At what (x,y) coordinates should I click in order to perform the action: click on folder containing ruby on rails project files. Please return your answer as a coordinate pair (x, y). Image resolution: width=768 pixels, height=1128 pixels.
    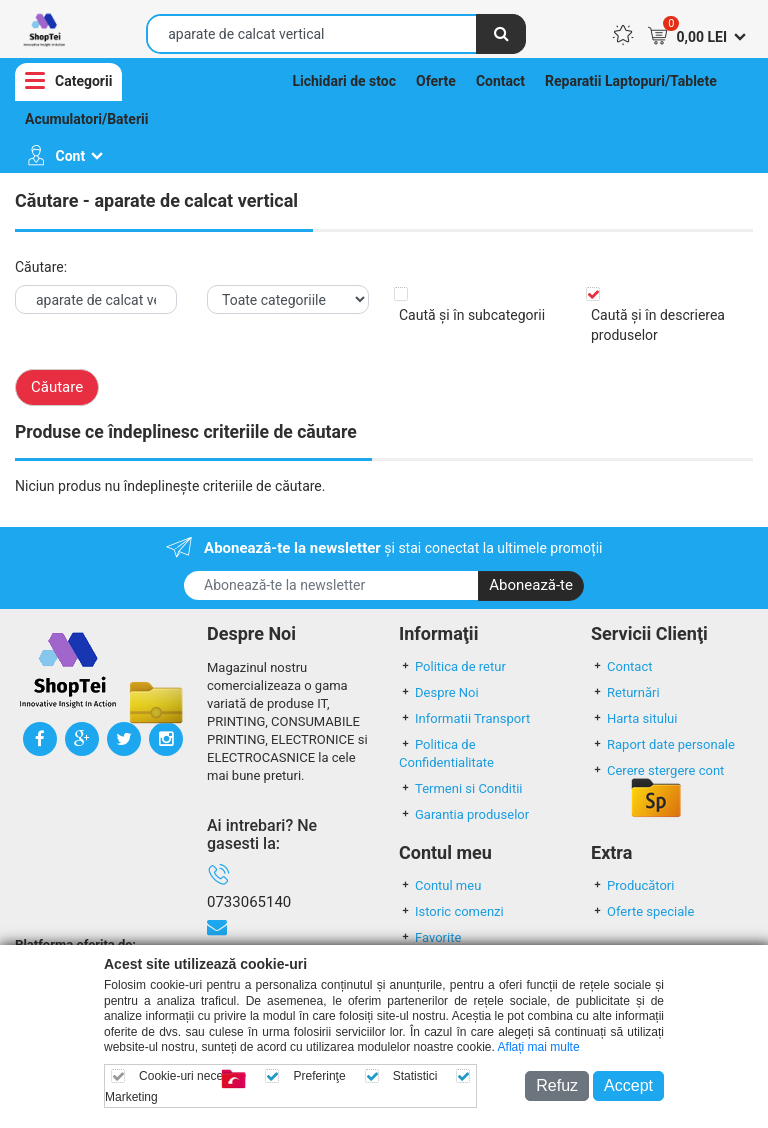
    Looking at the image, I should click on (233, 1079).